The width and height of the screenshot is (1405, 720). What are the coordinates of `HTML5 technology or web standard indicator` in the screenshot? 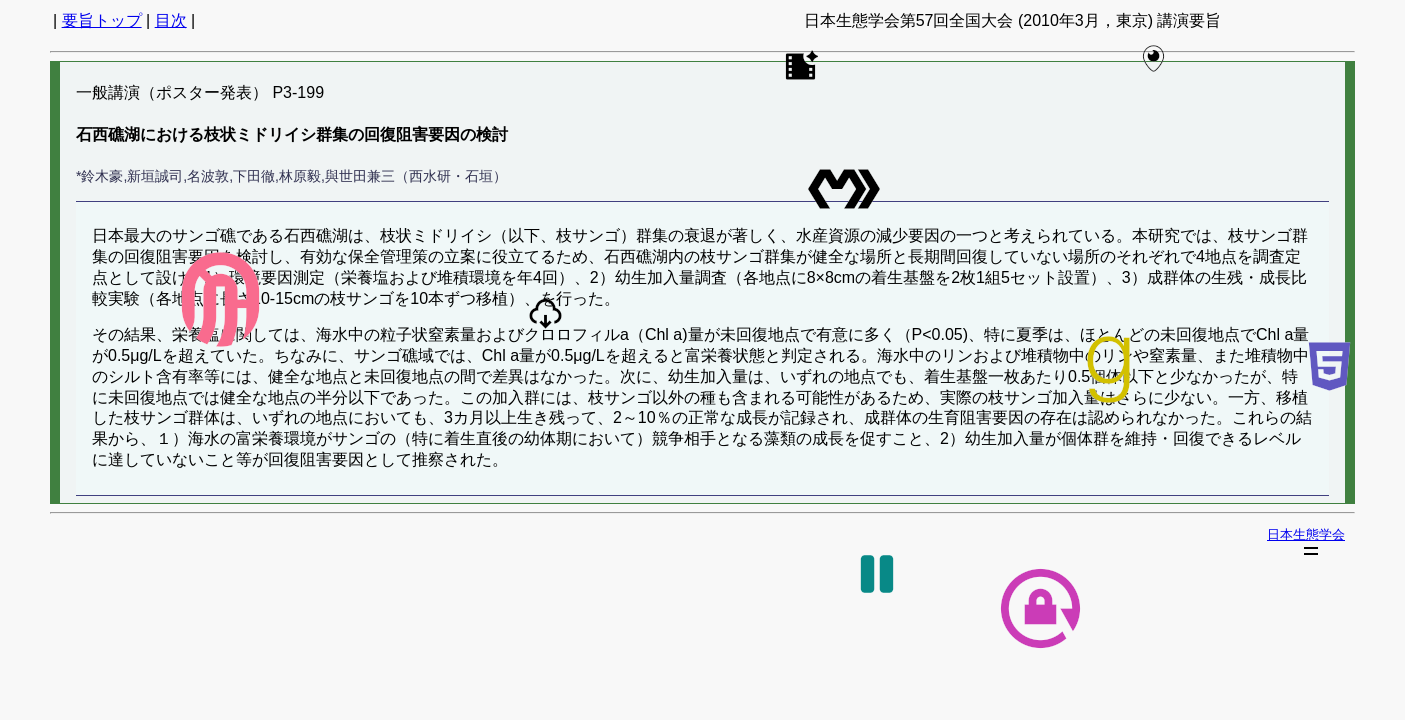 It's located at (1329, 366).